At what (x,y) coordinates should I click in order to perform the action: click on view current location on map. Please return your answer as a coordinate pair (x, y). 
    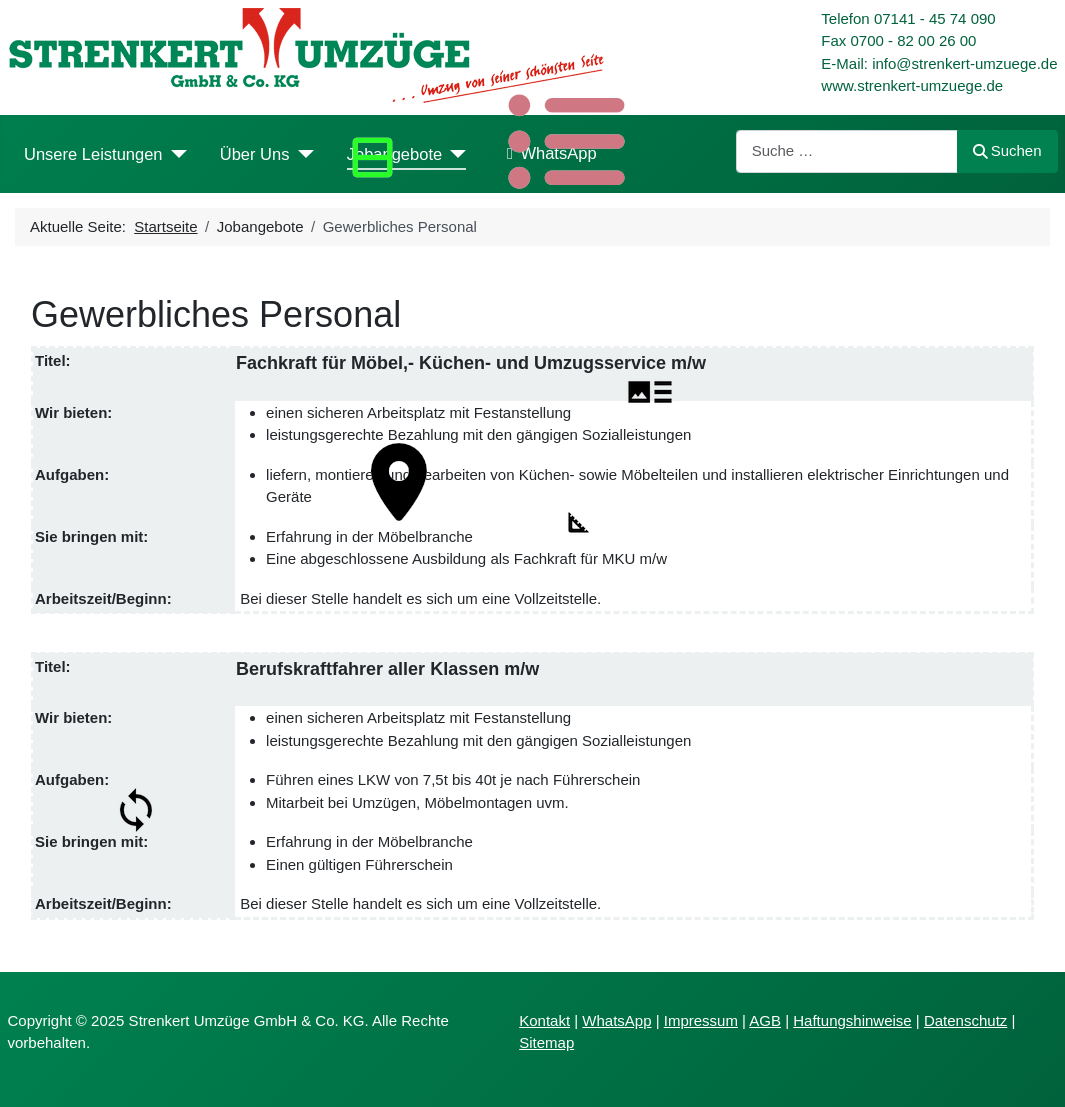
    Looking at the image, I should click on (399, 483).